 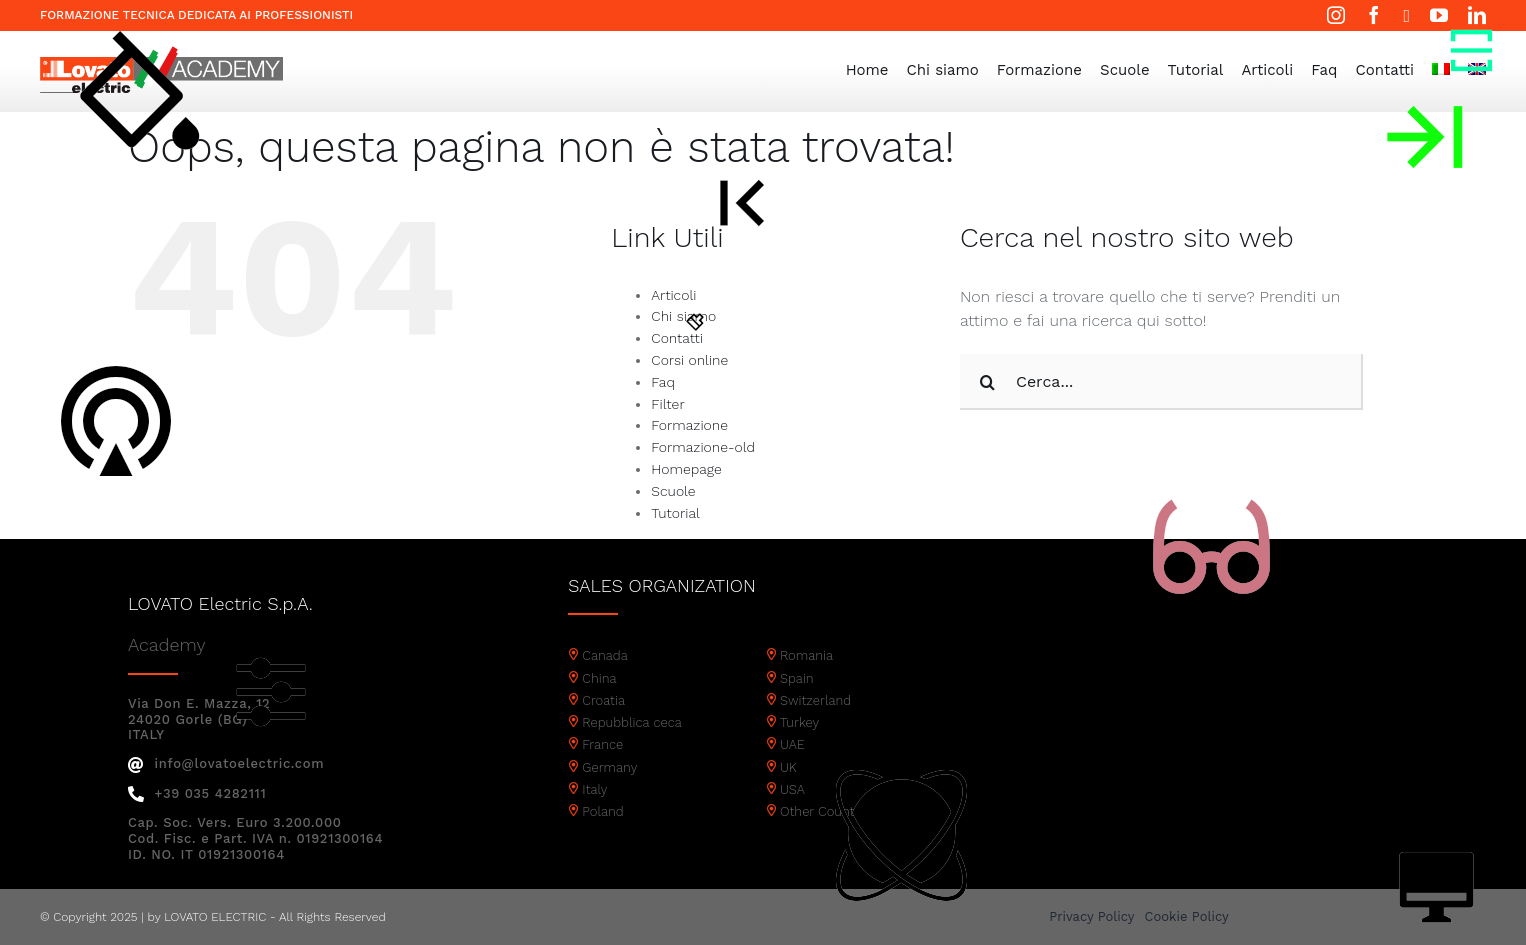 I want to click on access brush or painting tools, so click(x=695, y=321).